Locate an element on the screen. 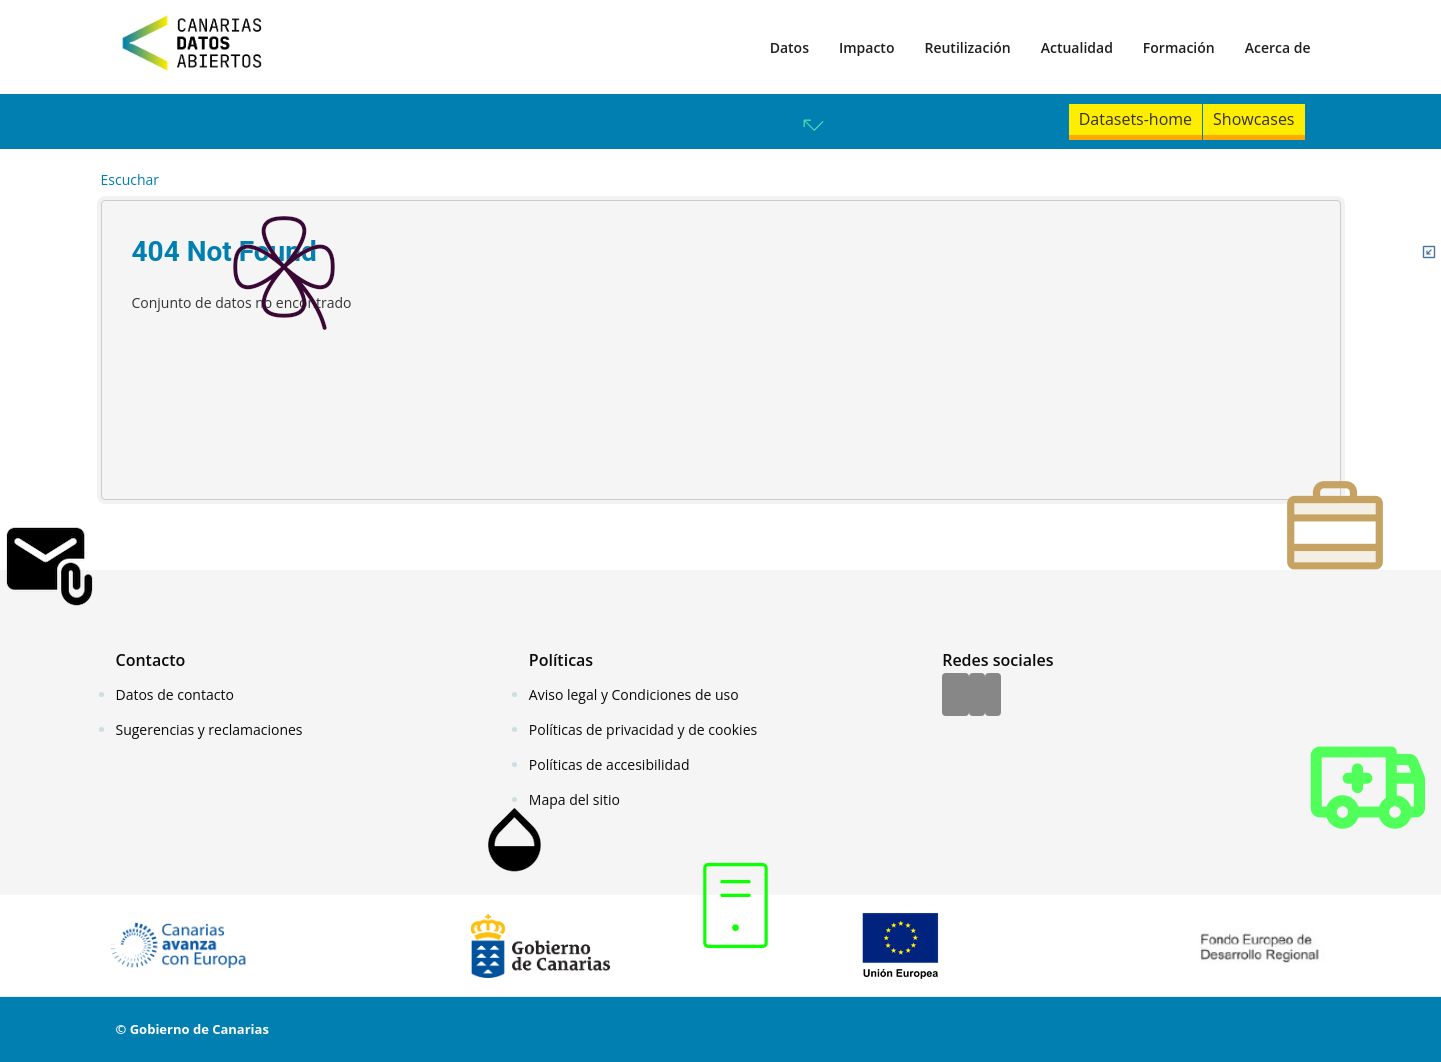 The width and height of the screenshot is (1441, 1062). attach a file to your email is located at coordinates (49, 566).